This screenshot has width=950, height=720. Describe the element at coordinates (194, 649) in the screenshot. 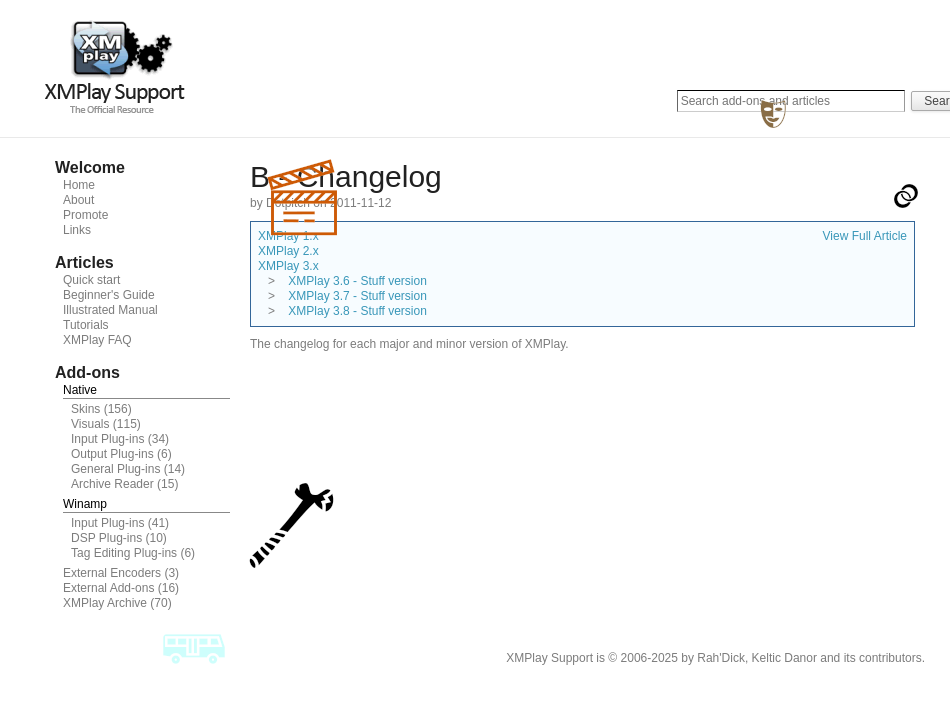

I see `view public transit options` at that location.